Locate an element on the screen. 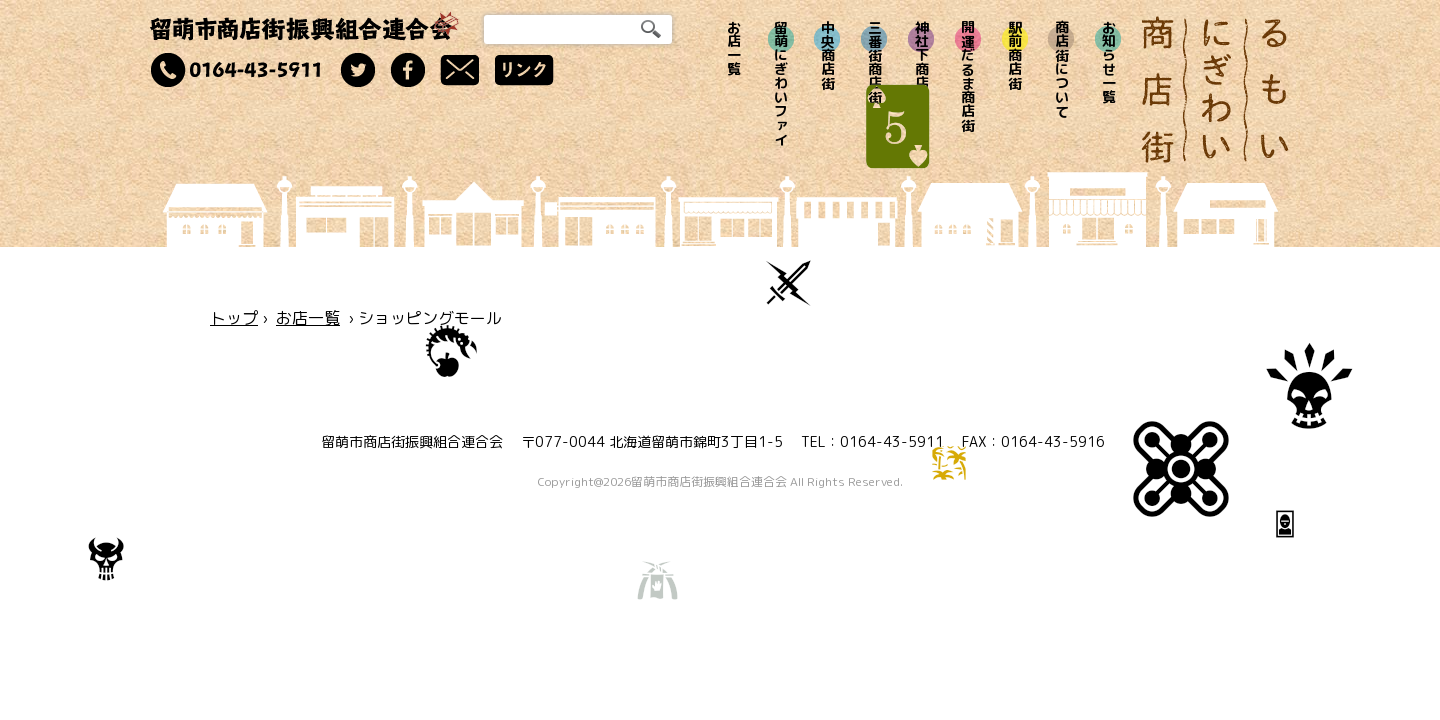 The height and width of the screenshot is (720, 1440). indicates a fun or casual death/game over state is located at coordinates (1309, 385).